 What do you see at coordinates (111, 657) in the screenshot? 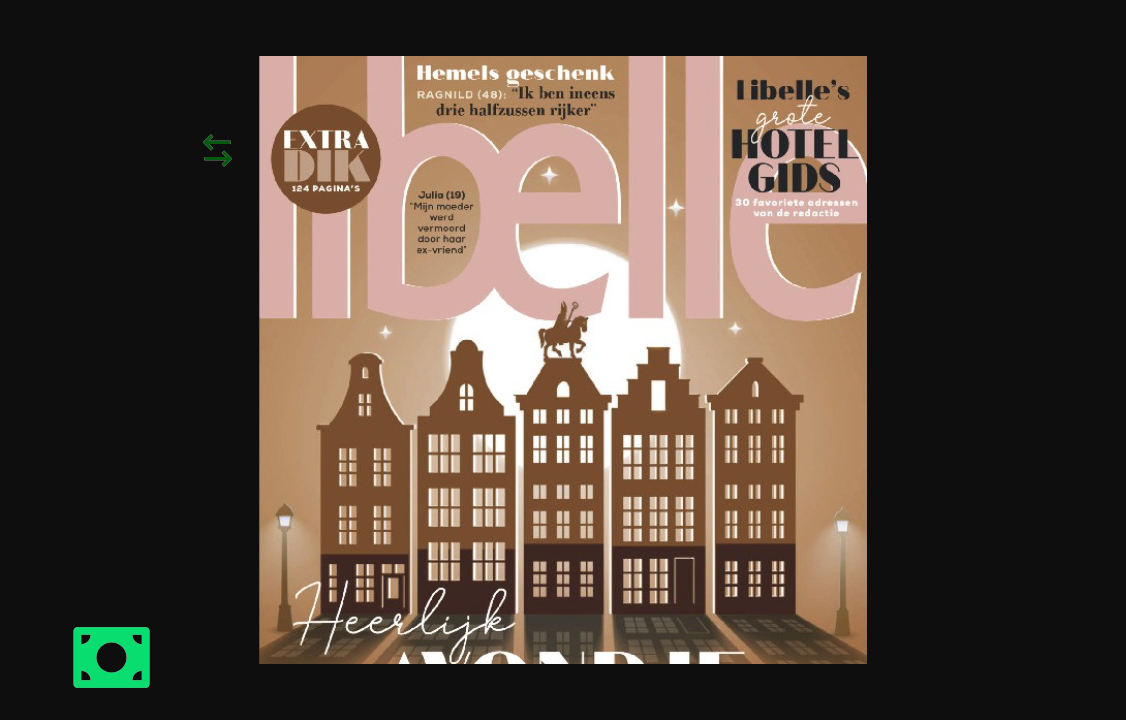
I see `view cash or currency balance` at bounding box center [111, 657].